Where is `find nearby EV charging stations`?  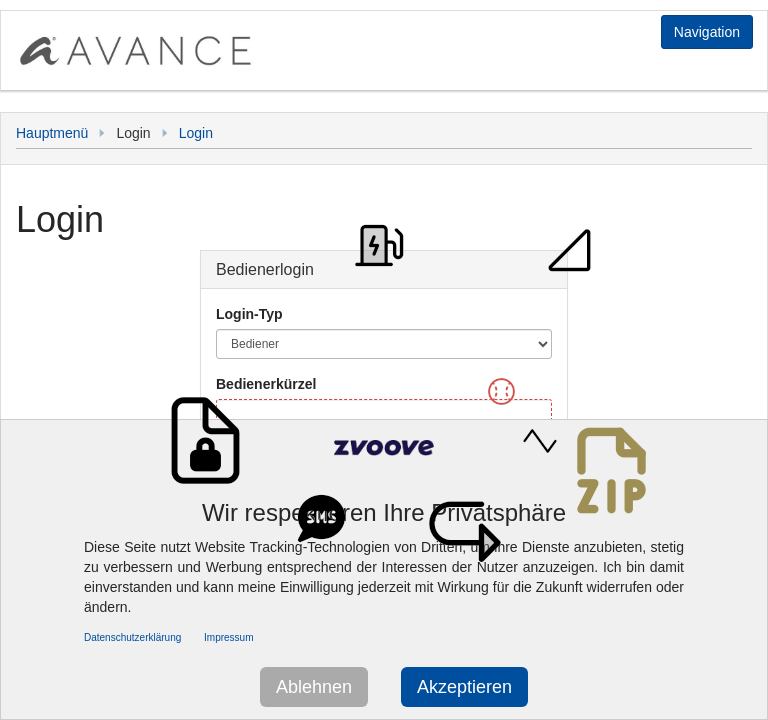 find nearby EV charging stations is located at coordinates (377, 245).